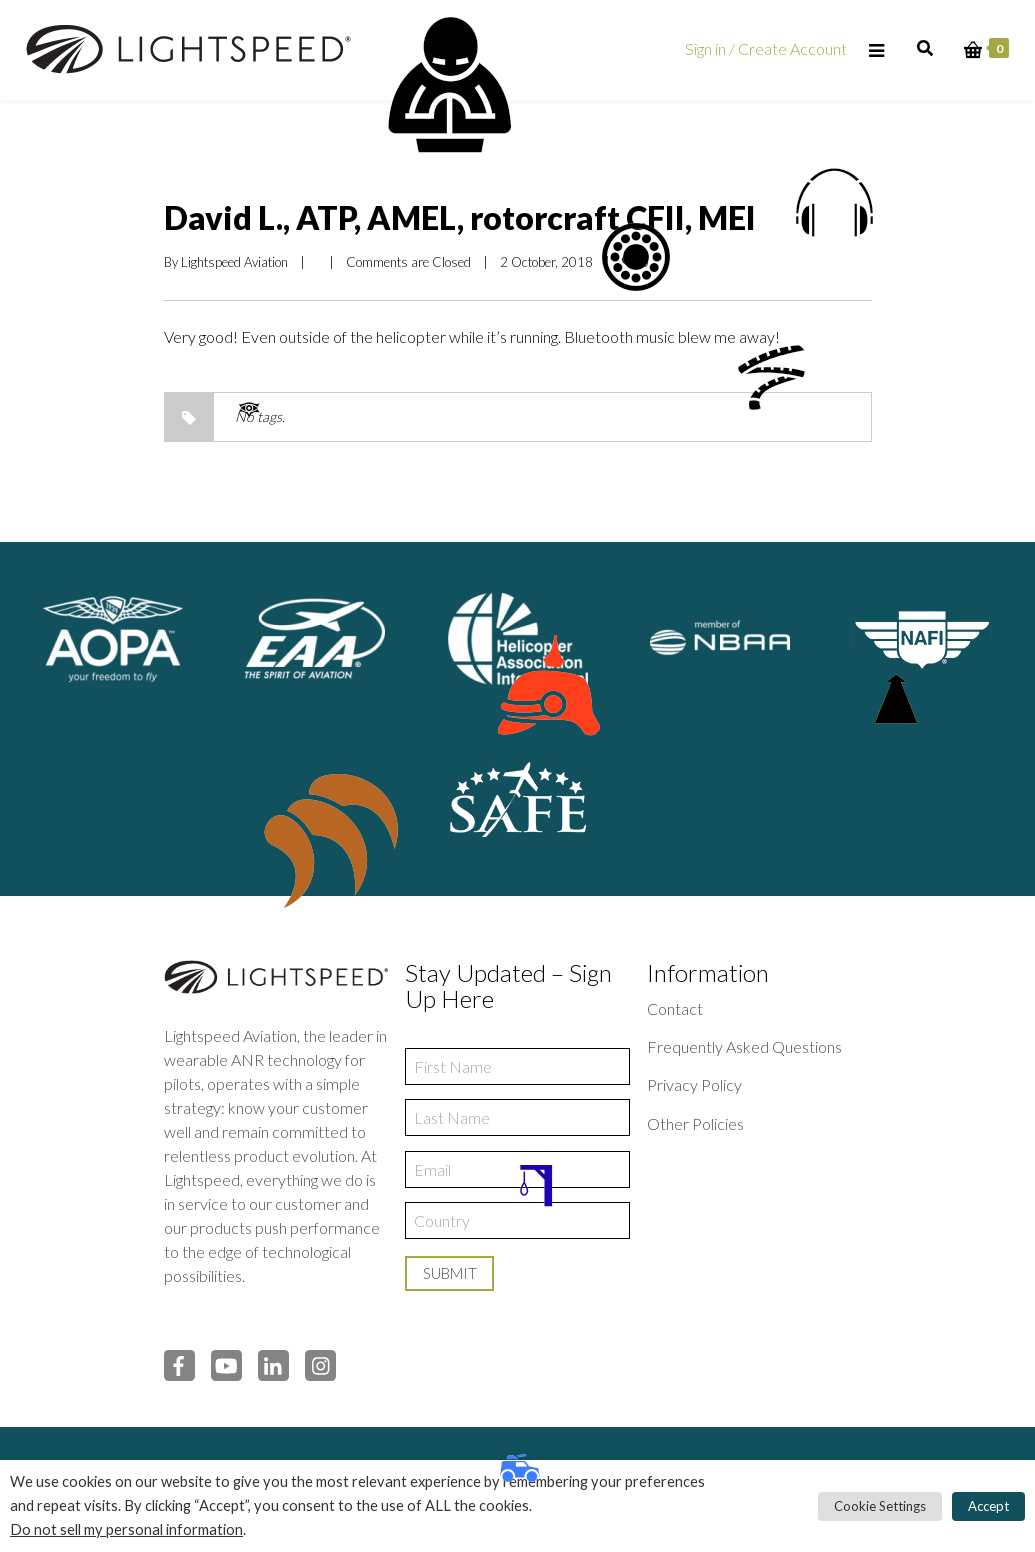 The height and width of the screenshot is (1552, 1035). What do you see at coordinates (535, 1185) in the screenshot?
I see `hangman game or word guessing puzzle` at bounding box center [535, 1185].